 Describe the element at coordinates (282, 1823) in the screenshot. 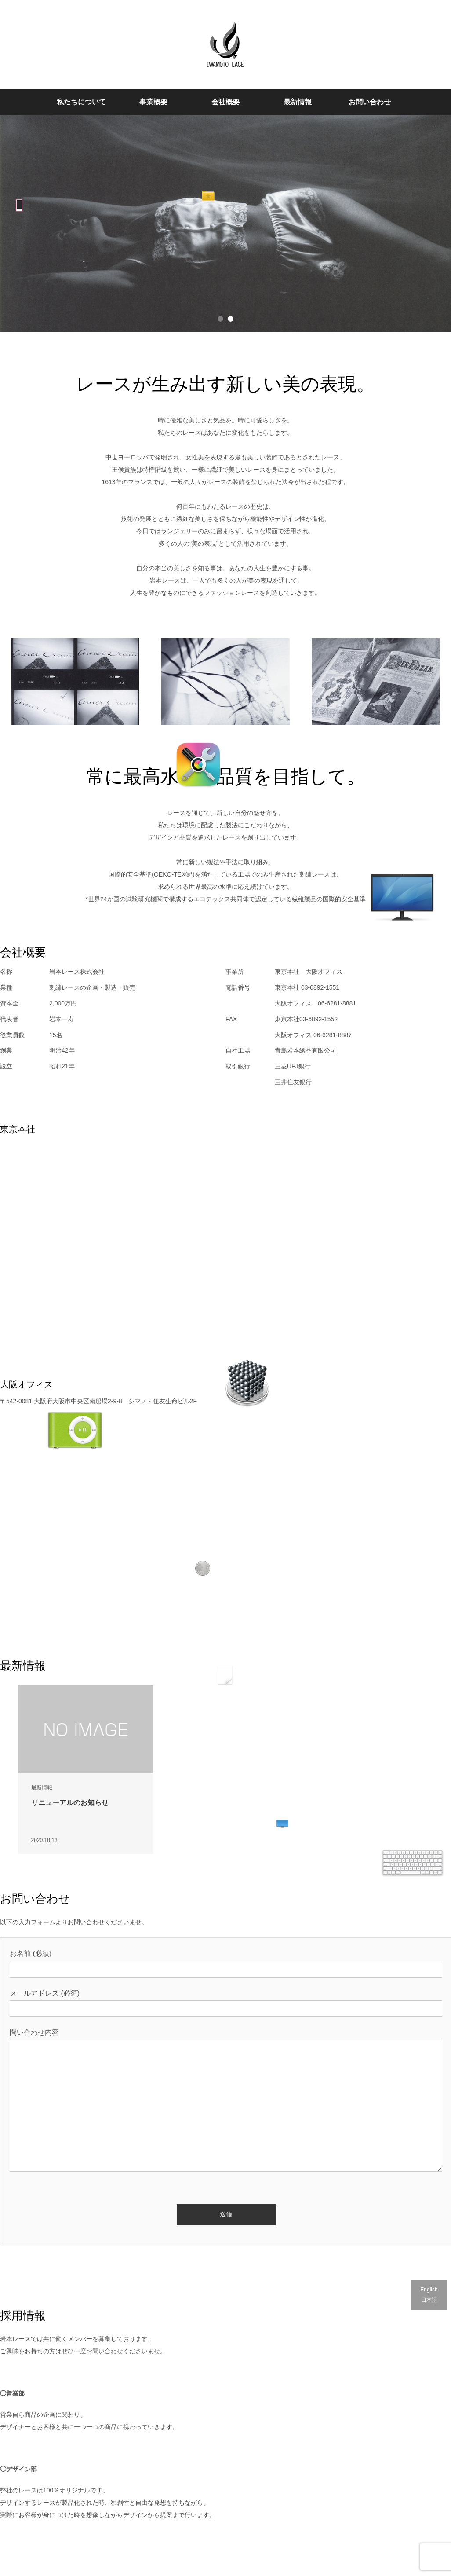

I see `apple pro display xdr monitor` at that location.